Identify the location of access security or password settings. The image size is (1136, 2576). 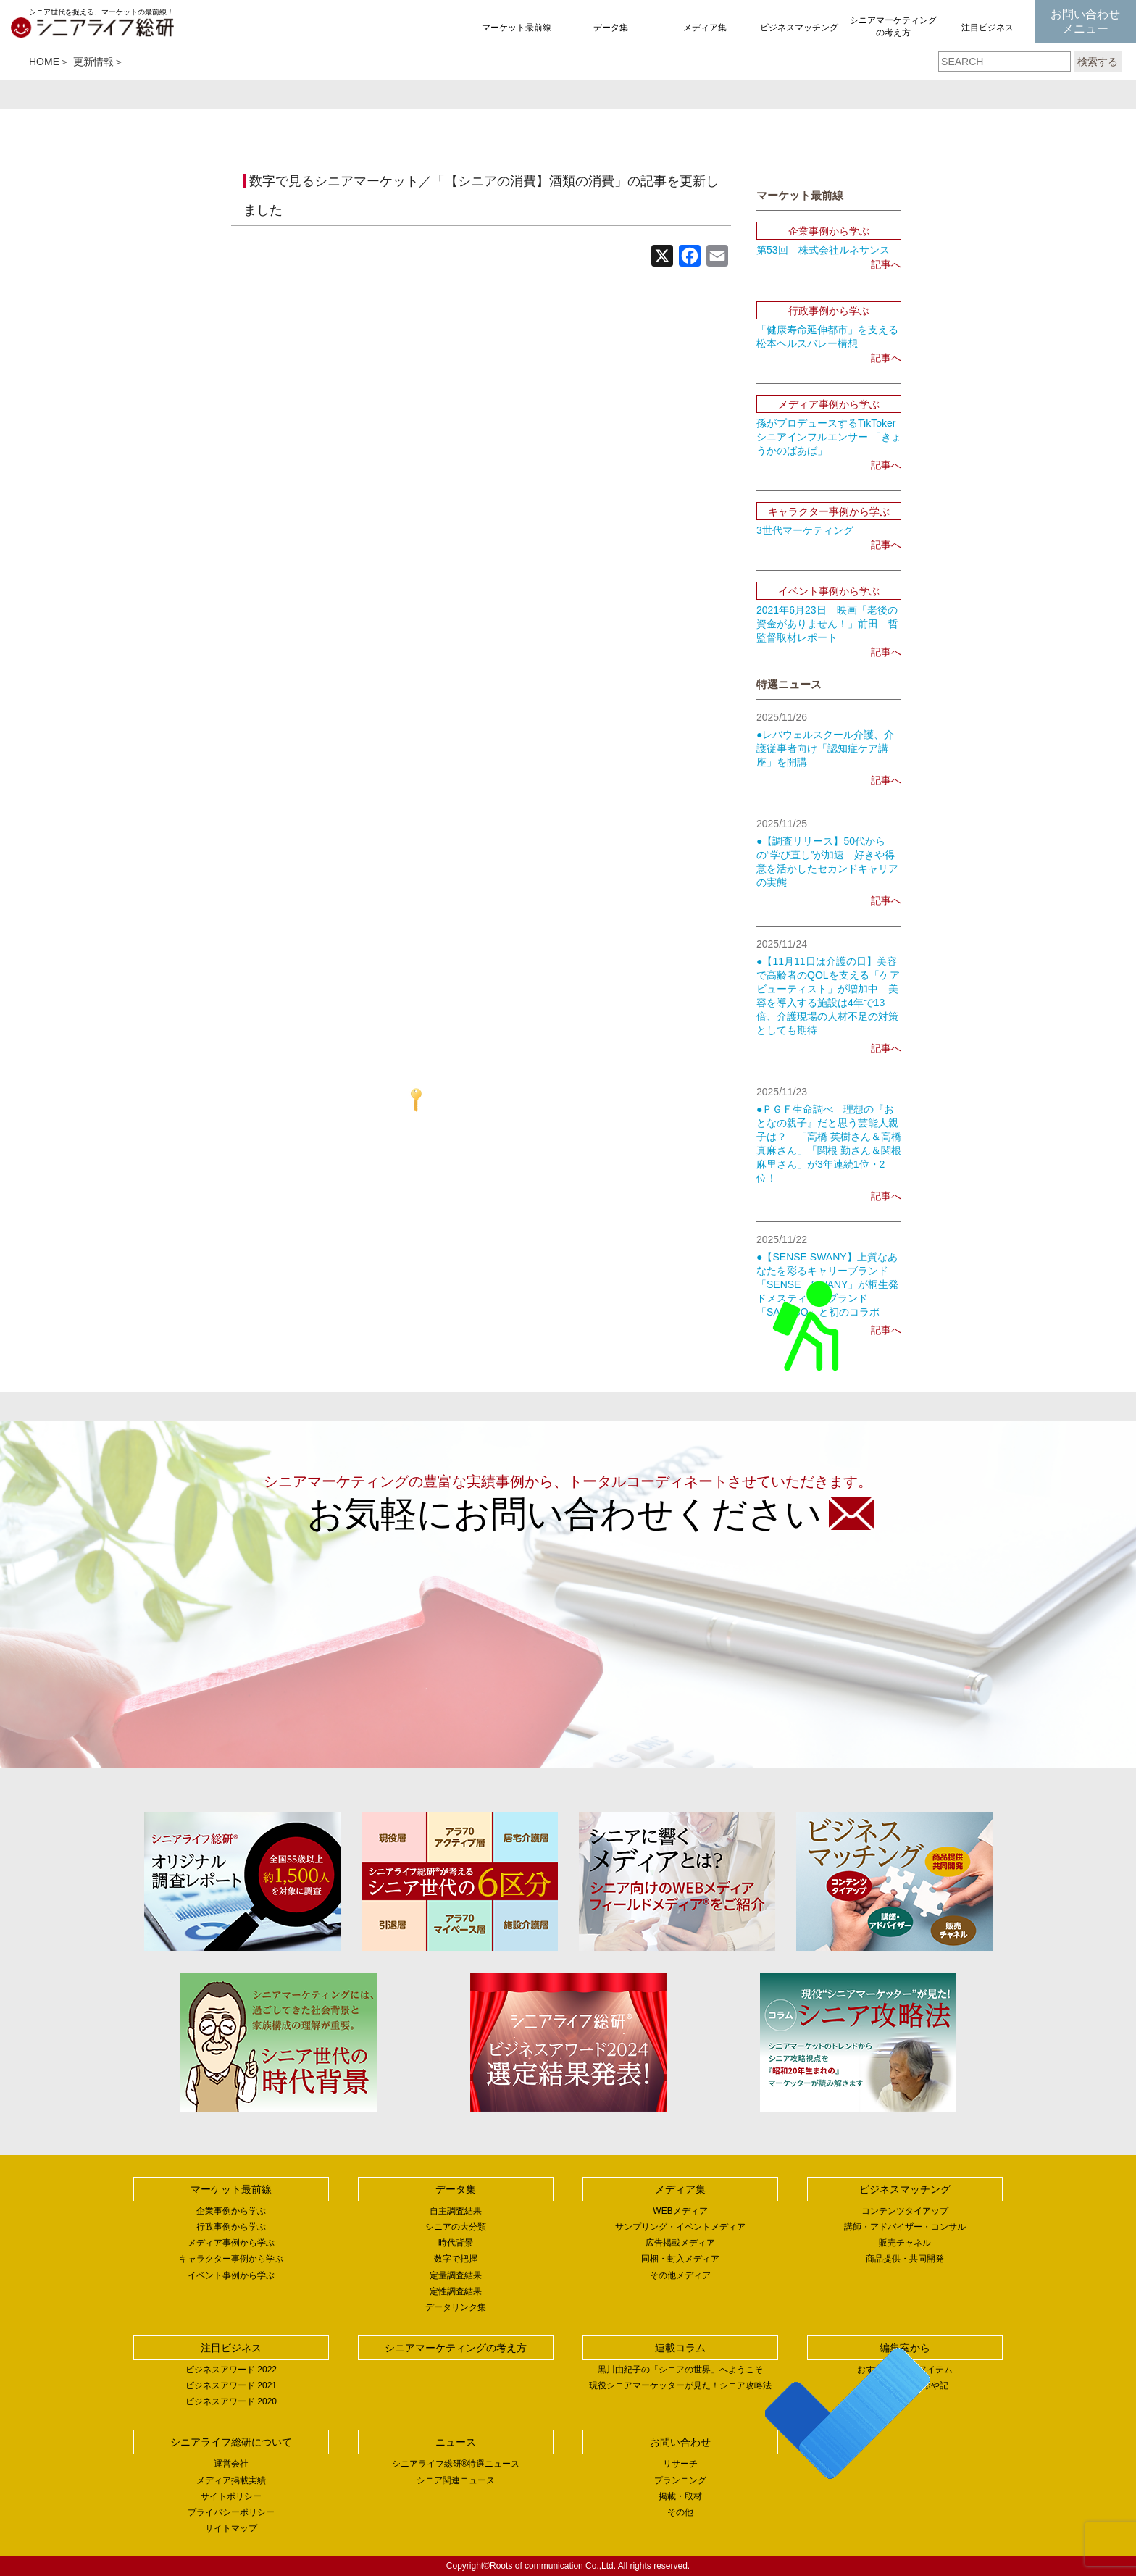
(416, 1100).